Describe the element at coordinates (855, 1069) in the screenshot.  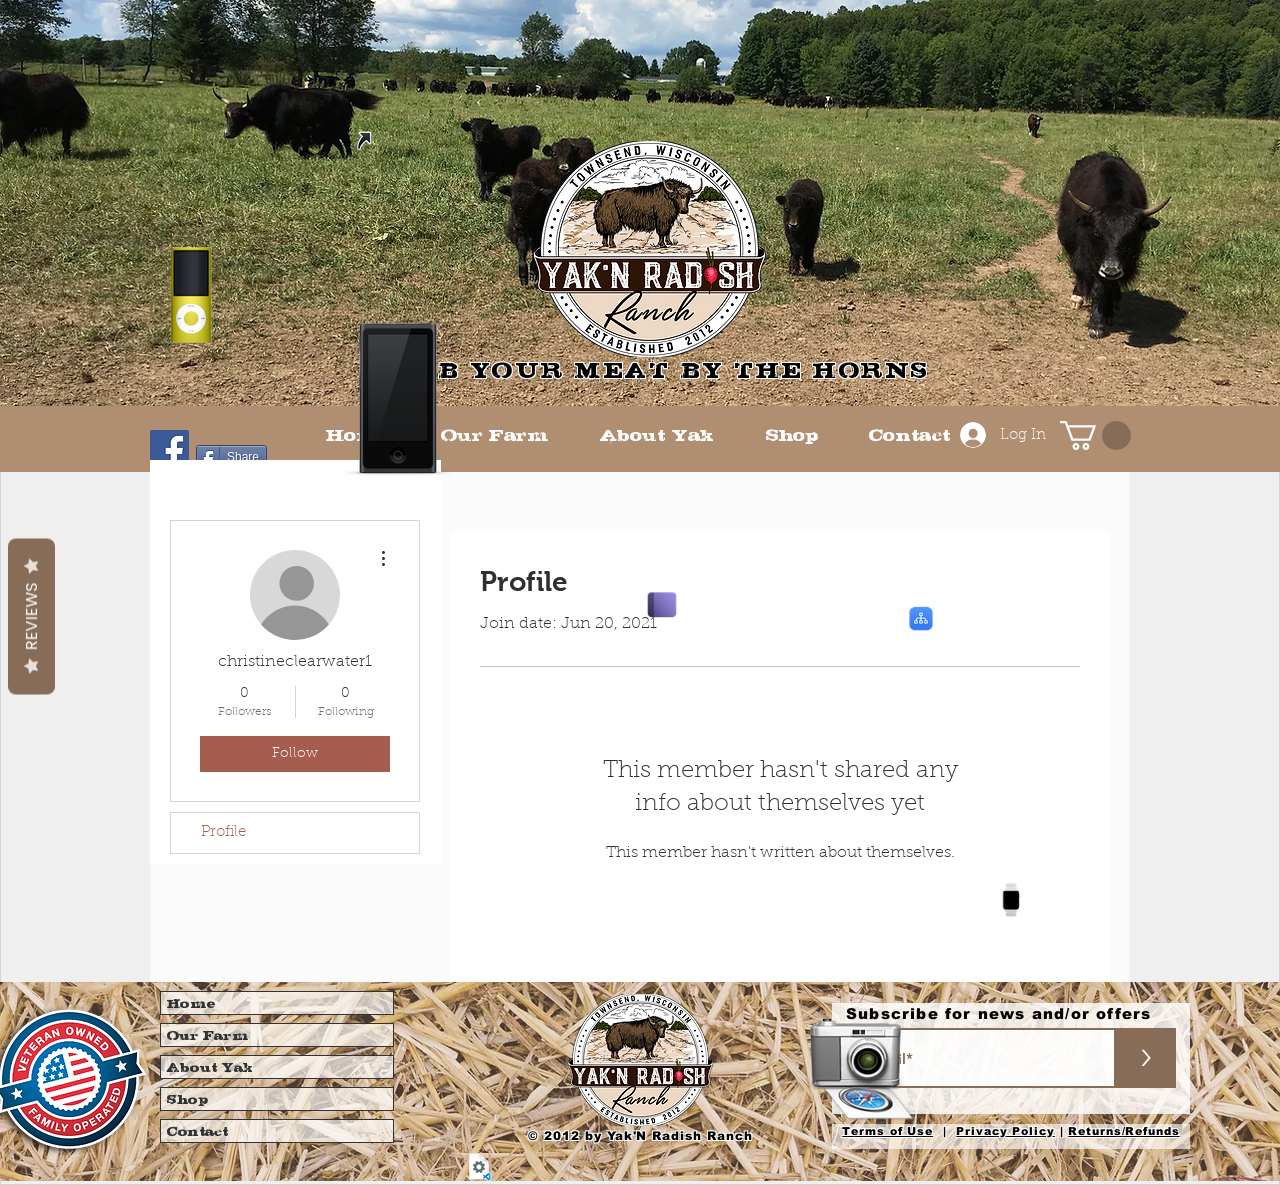
I see `create a web page from captured images` at that location.